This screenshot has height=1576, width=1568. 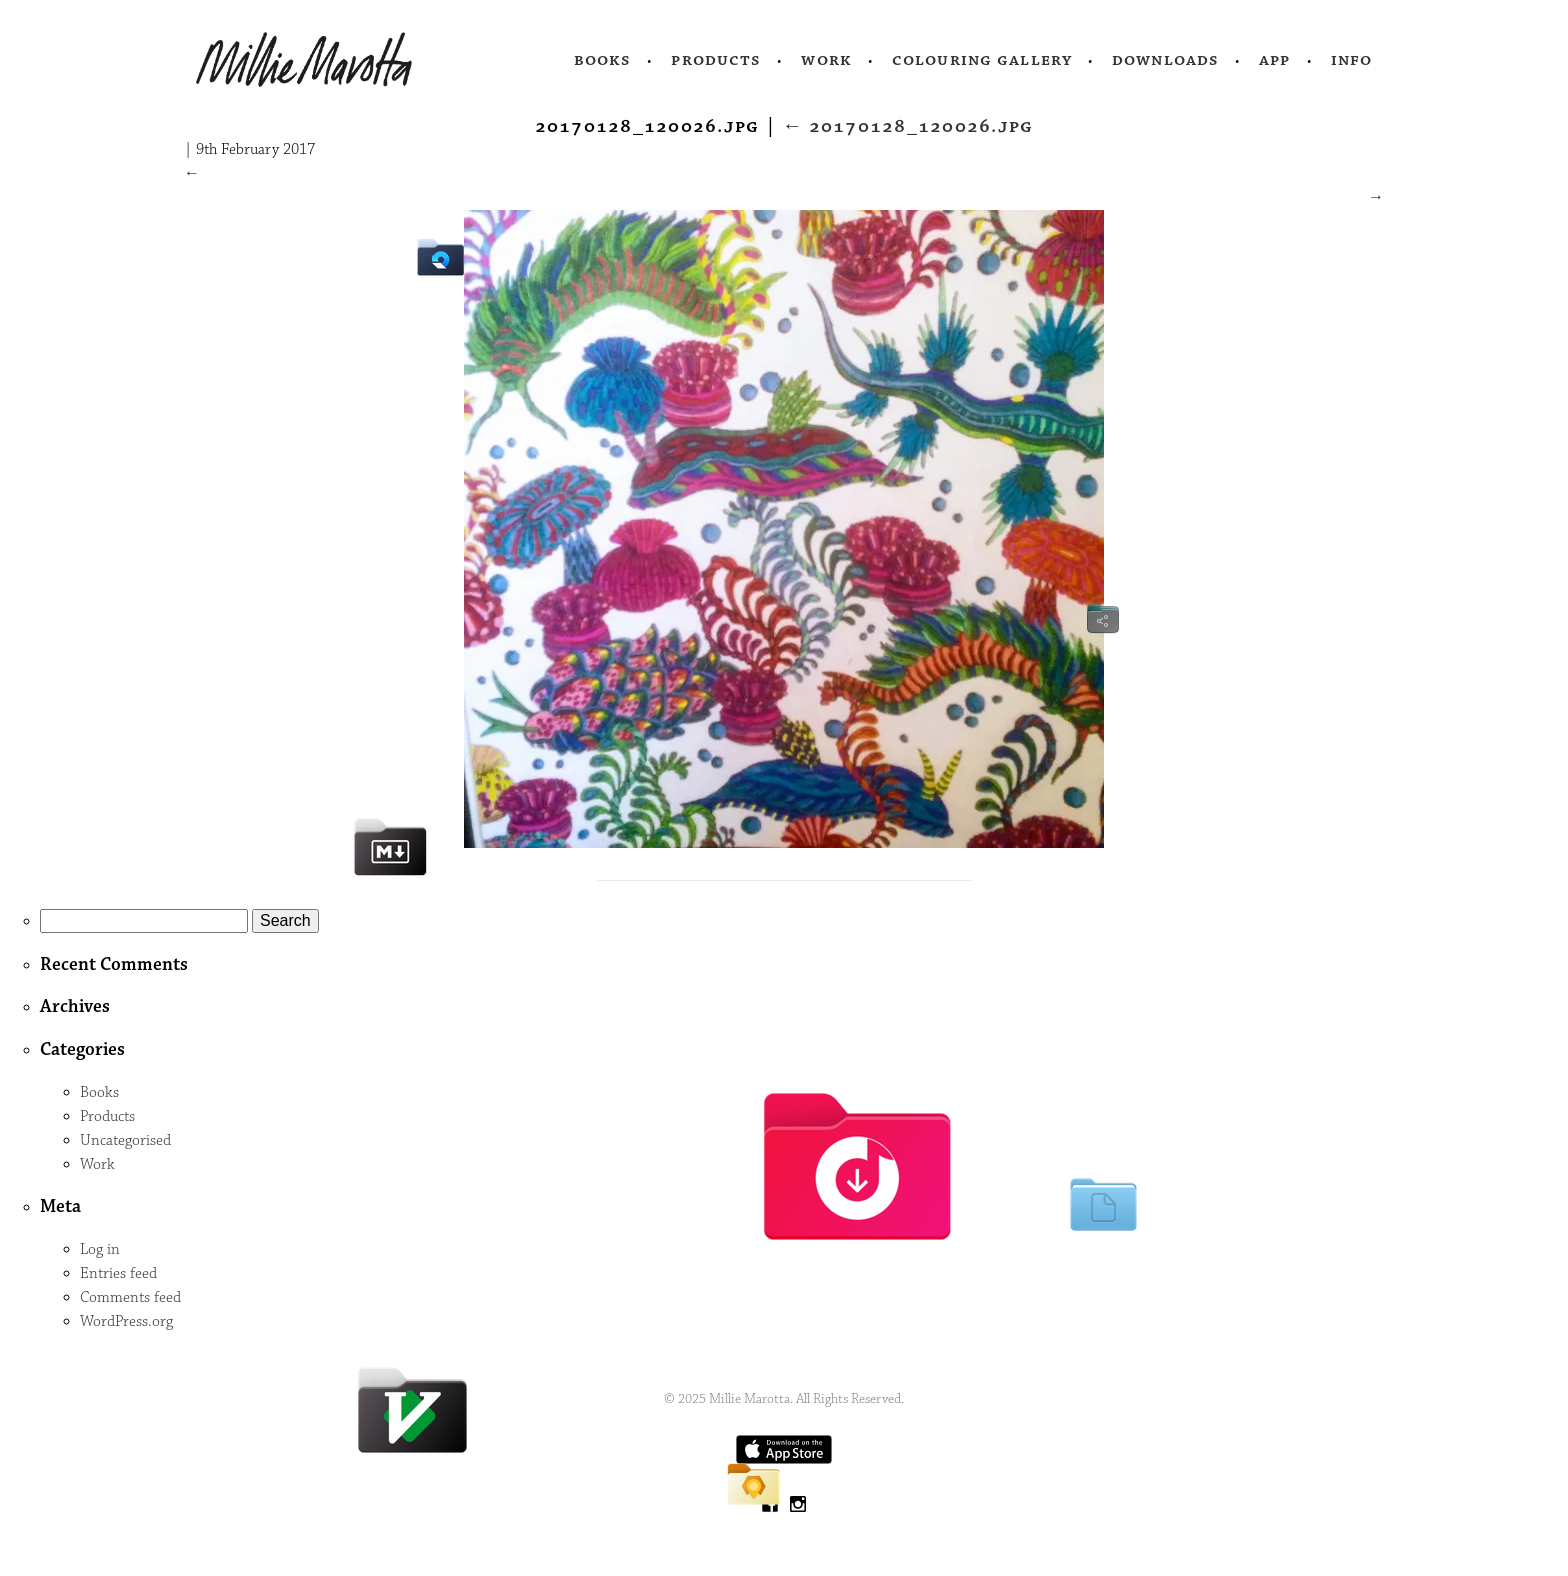 I want to click on open 4K Tokkit video downloads folder, so click(x=856, y=1171).